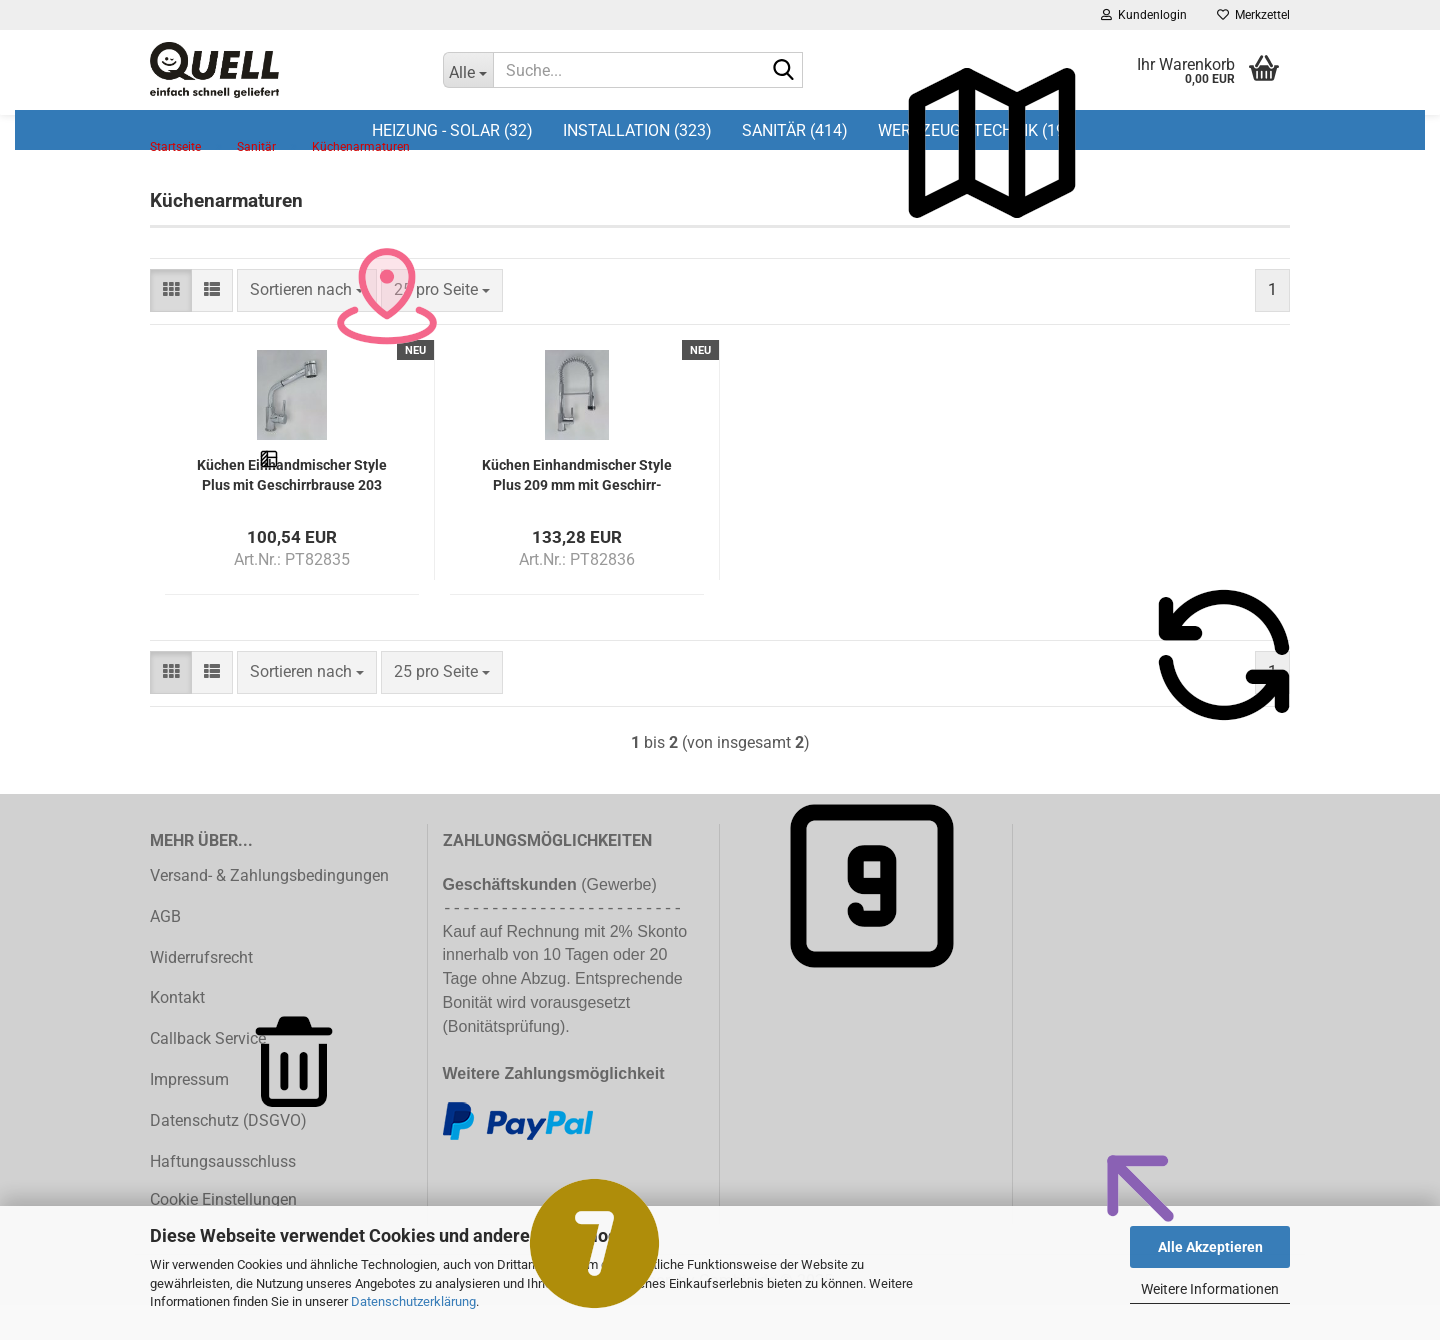 This screenshot has width=1440, height=1340. What do you see at coordinates (269, 459) in the screenshot?
I see `select or highlight a table column` at bounding box center [269, 459].